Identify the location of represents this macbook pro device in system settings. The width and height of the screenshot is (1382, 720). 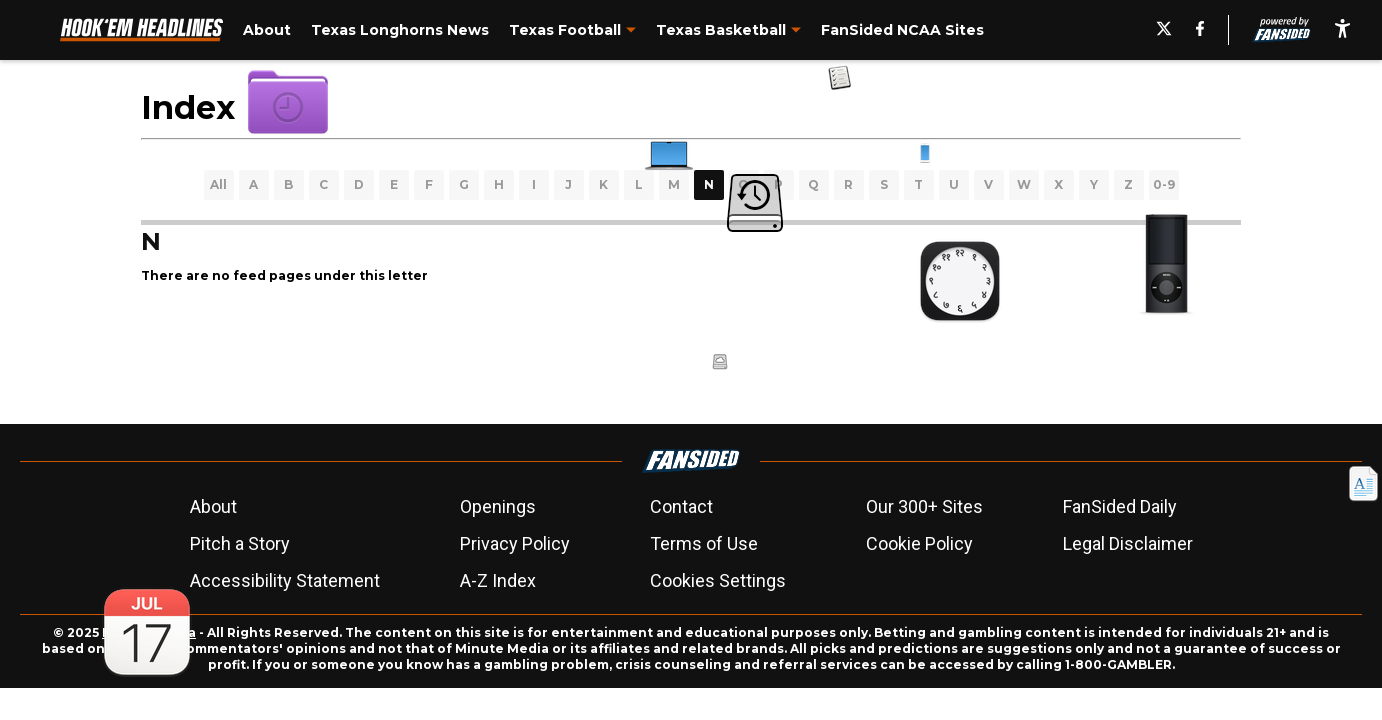
(669, 152).